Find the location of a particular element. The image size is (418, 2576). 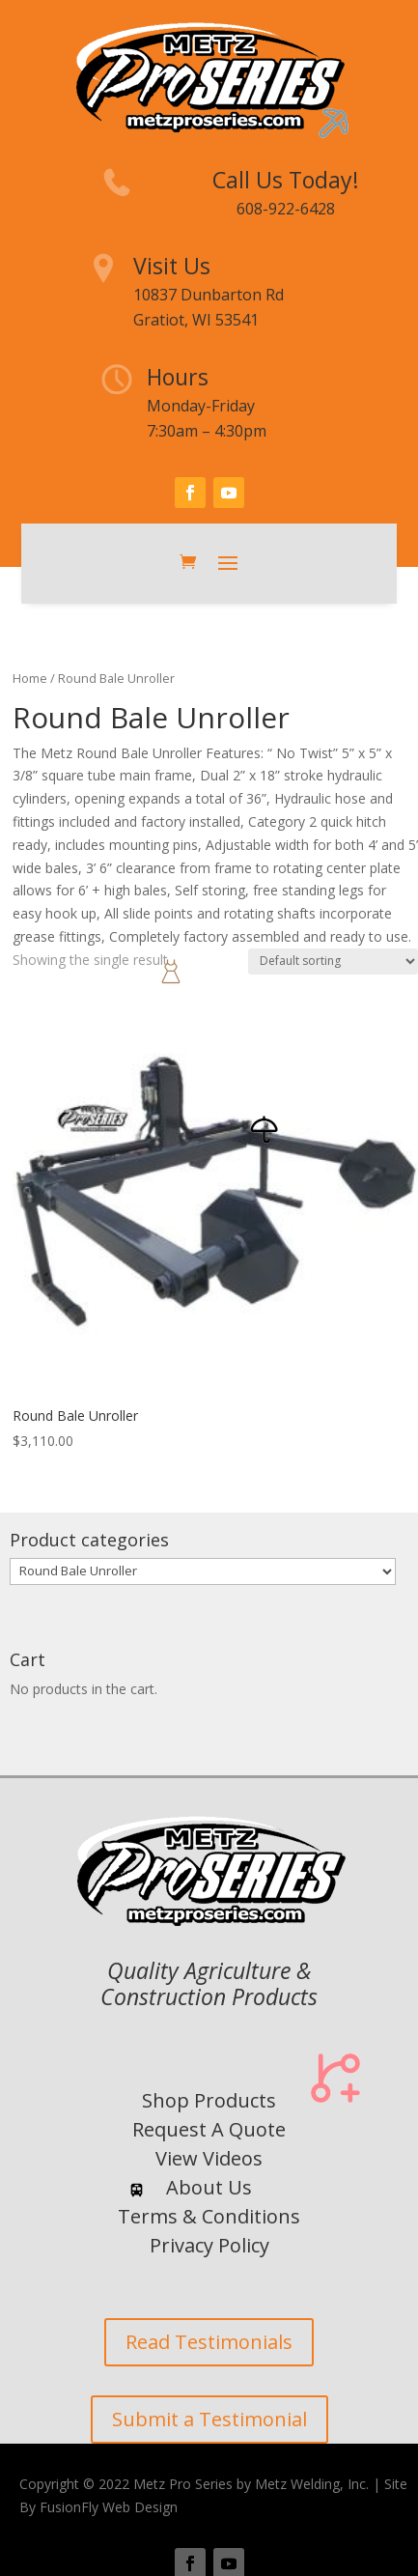

mining or resource gathering tool is located at coordinates (333, 123).